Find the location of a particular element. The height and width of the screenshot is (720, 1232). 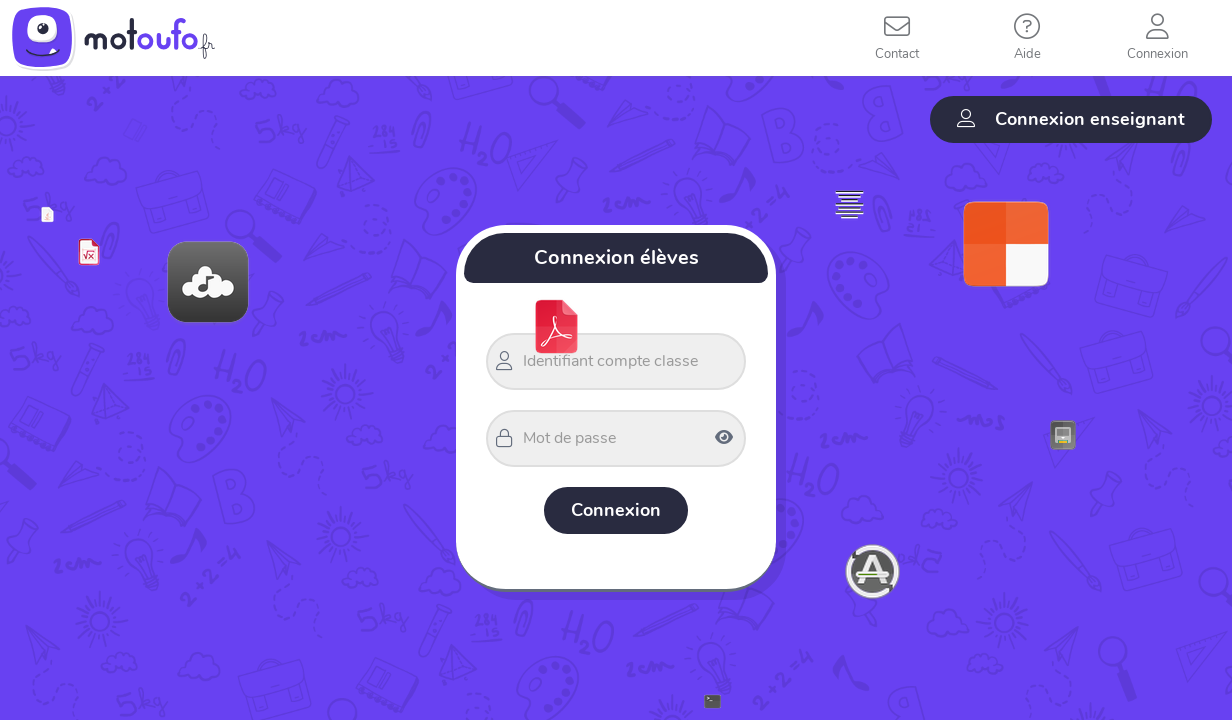

switch to the bottom-right workspace is located at coordinates (1006, 244).